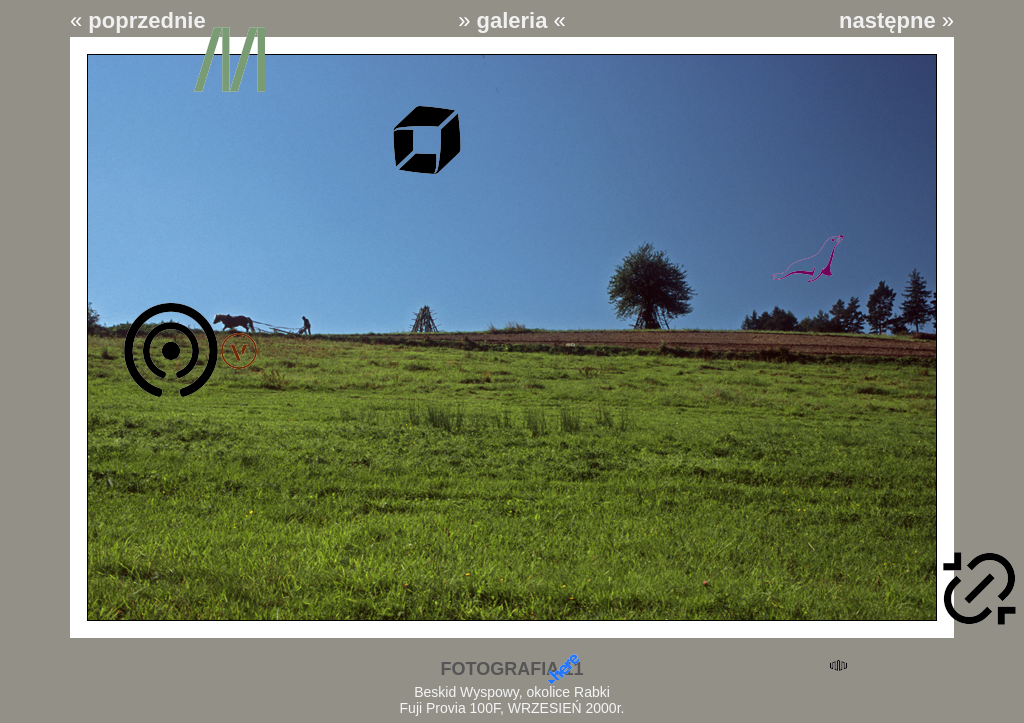  What do you see at coordinates (427, 140) in the screenshot?
I see `dynatrace application or service integration` at bounding box center [427, 140].